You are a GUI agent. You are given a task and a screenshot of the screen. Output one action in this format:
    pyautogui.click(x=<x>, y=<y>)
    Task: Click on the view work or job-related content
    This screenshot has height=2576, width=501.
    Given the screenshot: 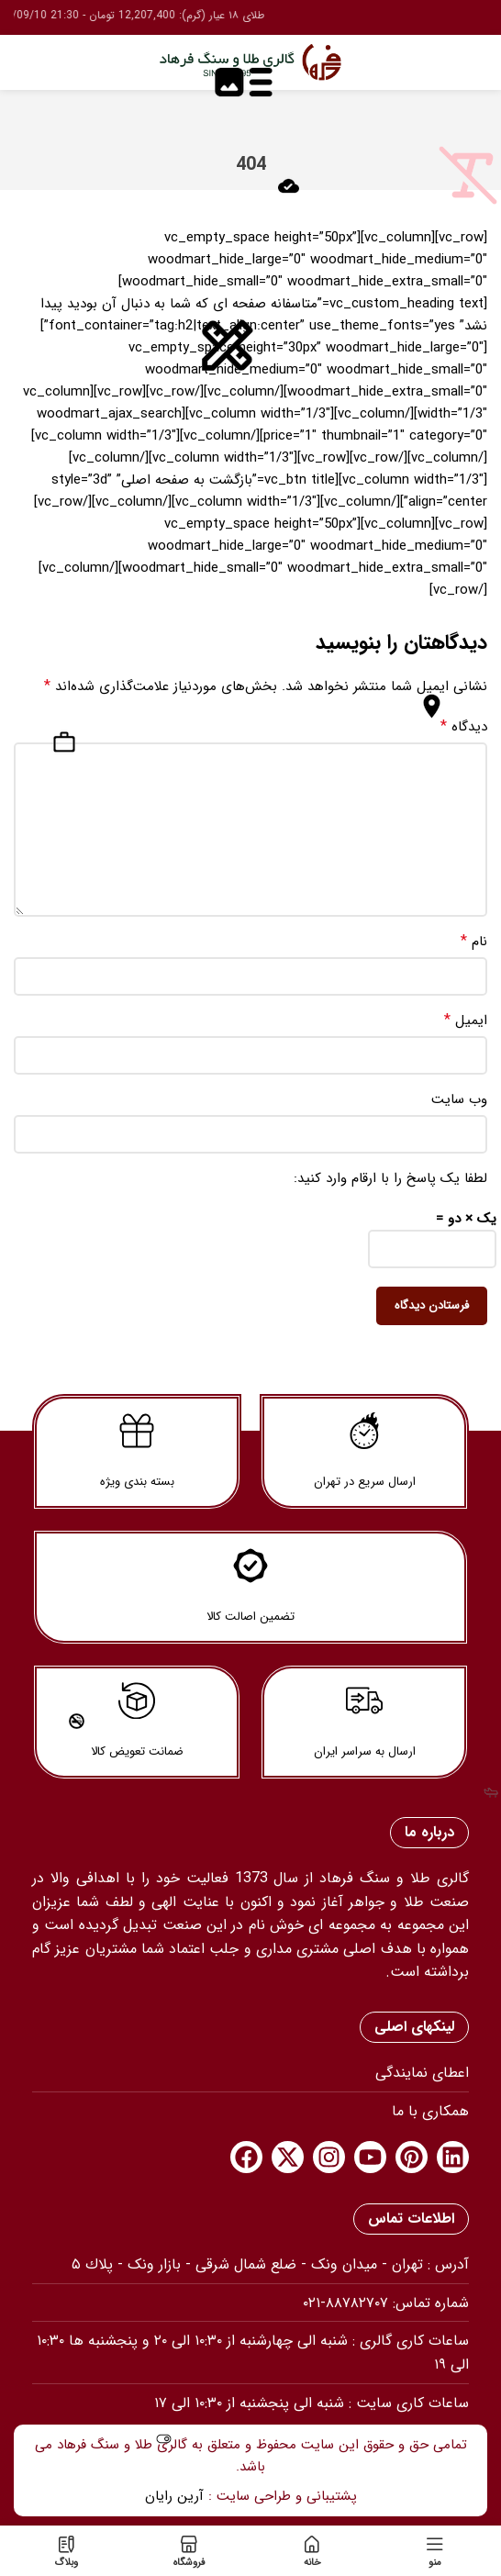 What is the action you would take?
    pyautogui.click(x=64, y=742)
    